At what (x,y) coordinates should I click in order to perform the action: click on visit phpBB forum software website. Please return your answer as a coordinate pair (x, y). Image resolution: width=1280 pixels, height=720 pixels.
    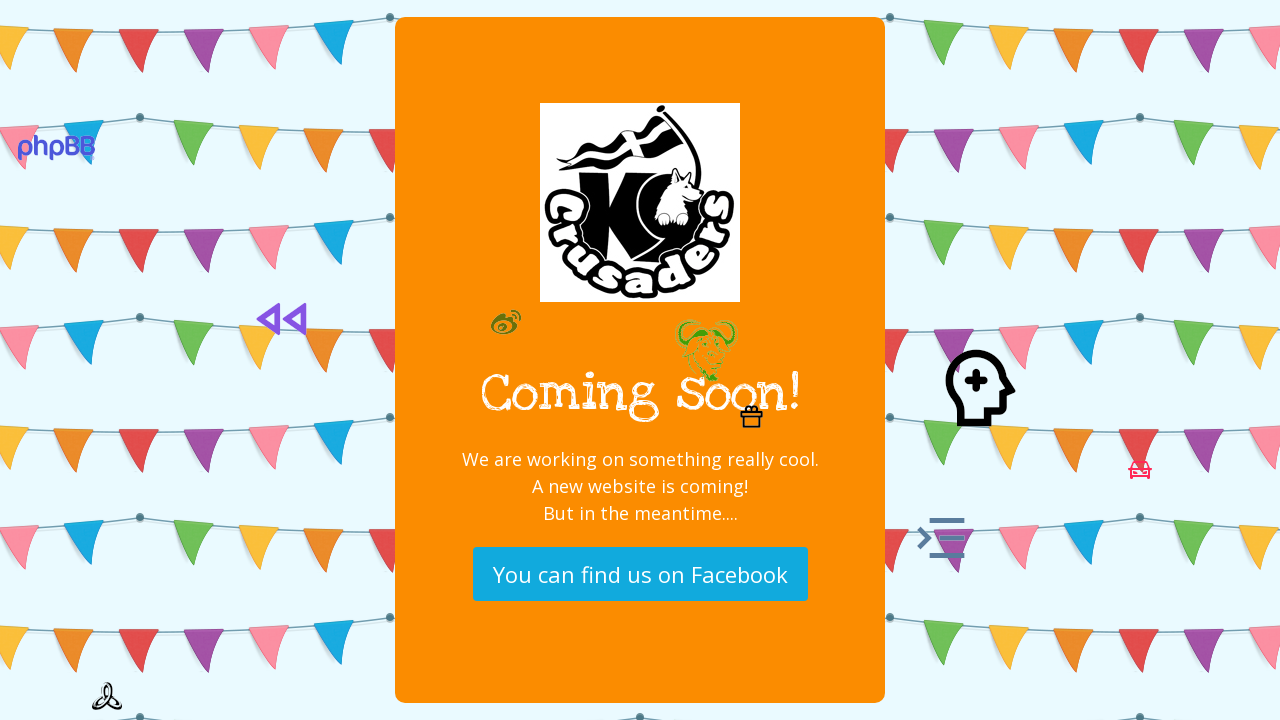
    Looking at the image, I should click on (56, 147).